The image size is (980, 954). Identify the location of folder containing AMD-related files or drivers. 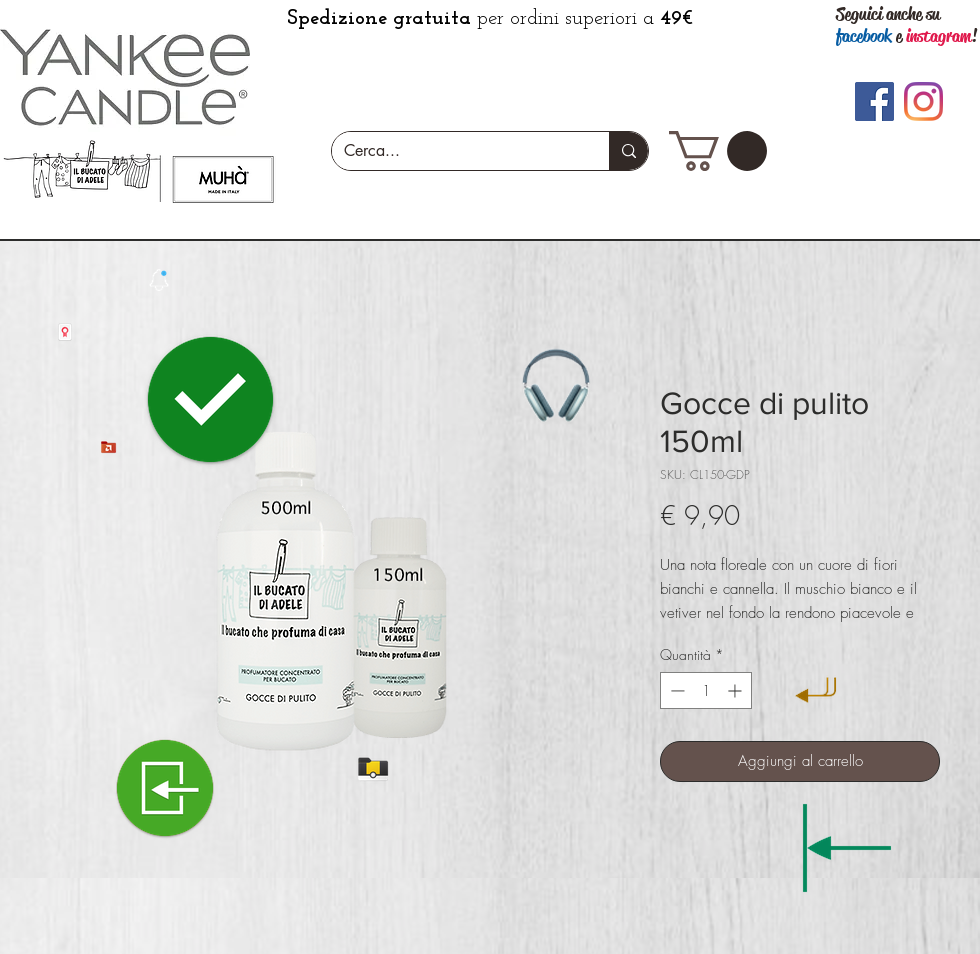
(108, 447).